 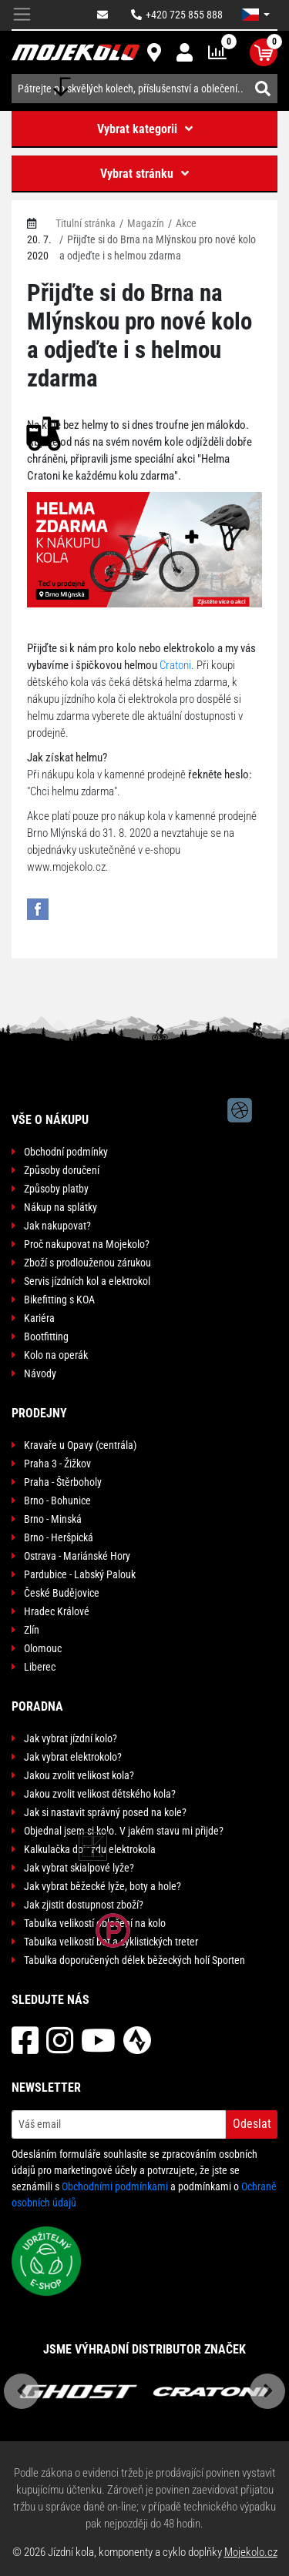 I want to click on visit Product Hunt website, so click(x=113, y=1930).